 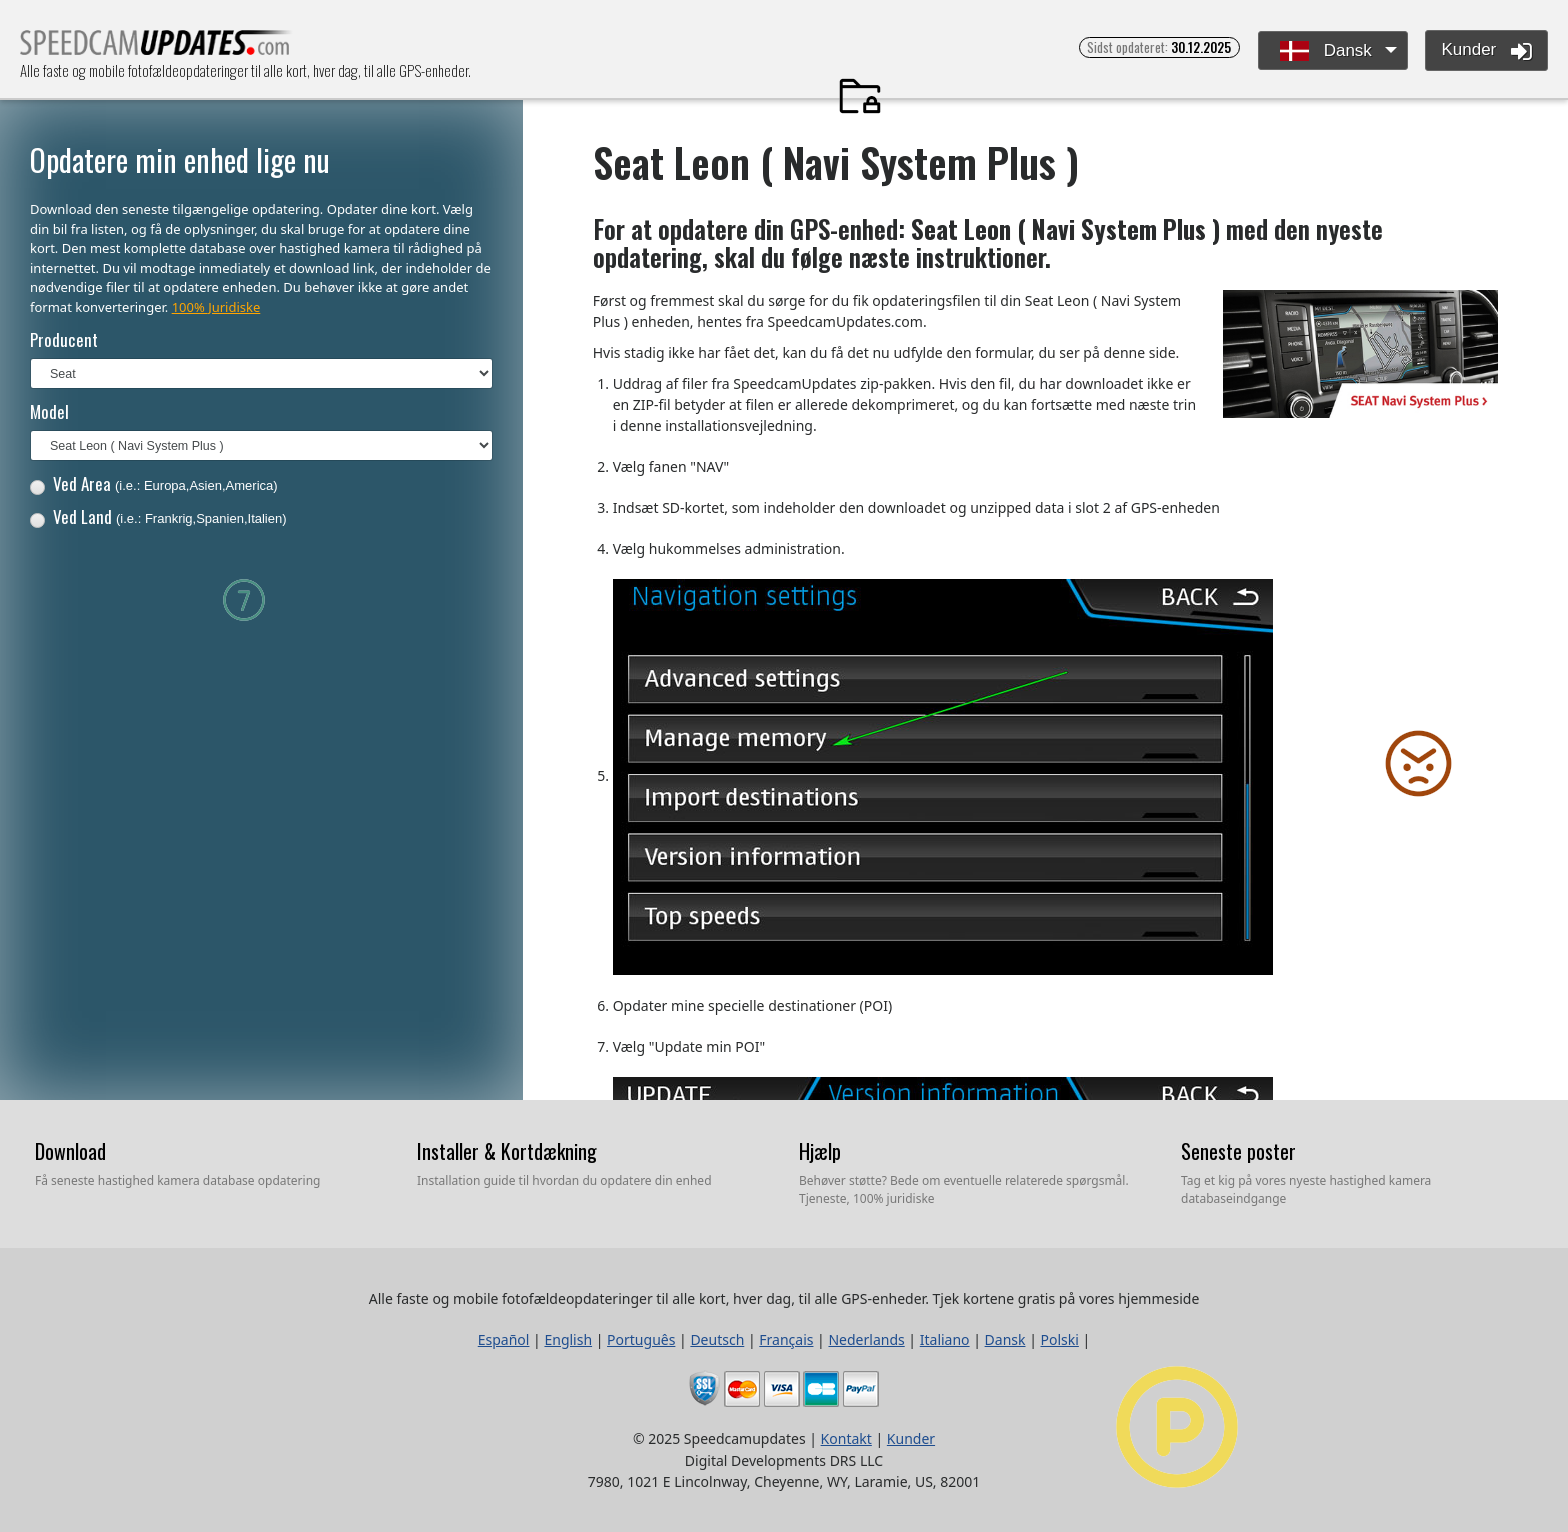 What do you see at coordinates (1177, 1427) in the screenshot?
I see `indicates parking availability or location` at bounding box center [1177, 1427].